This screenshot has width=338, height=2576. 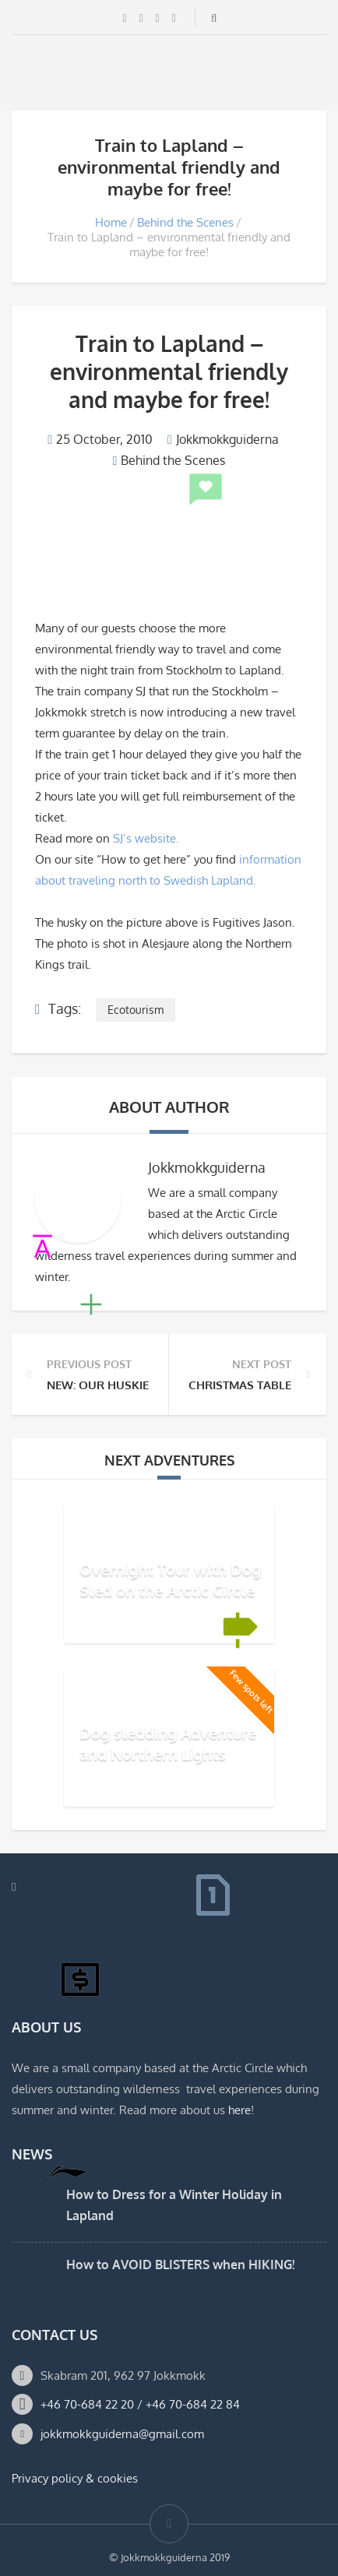 What do you see at coordinates (80, 1980) in the screenshot?
I see `view financial transactions or payment details` at bounding box center [80, 1980].